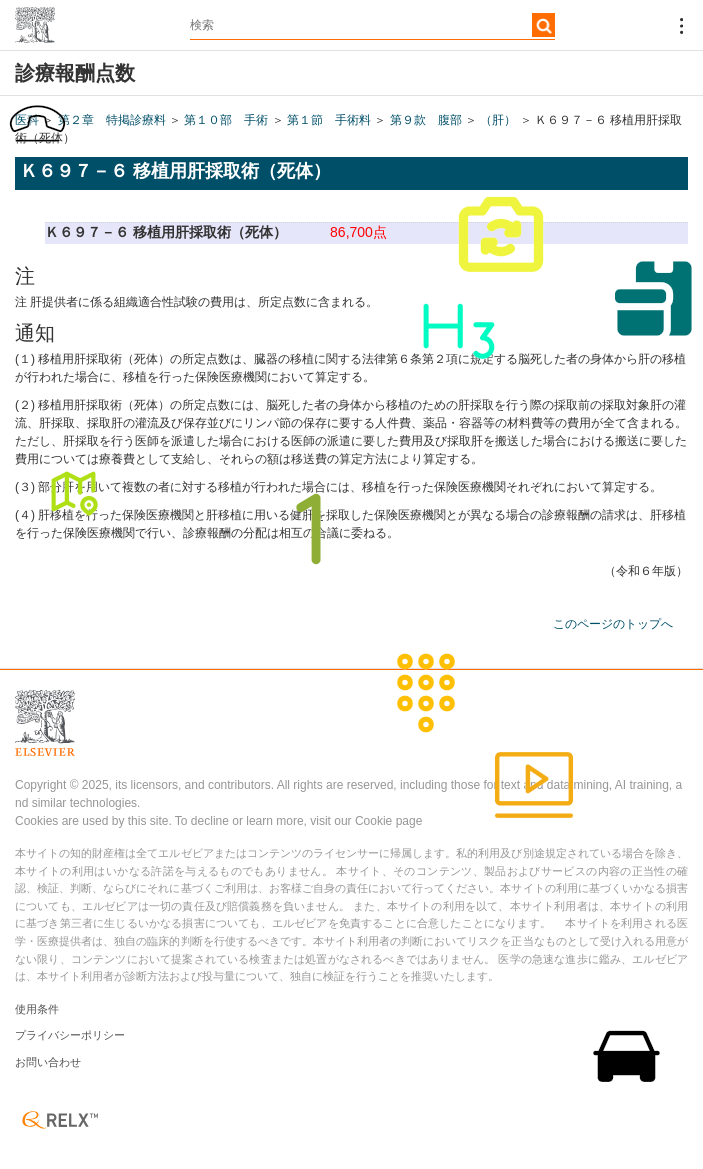  What do you see at coordinates (37, 123) in the screenshot?
I see `end the current call` at bounding box center [37, 123].